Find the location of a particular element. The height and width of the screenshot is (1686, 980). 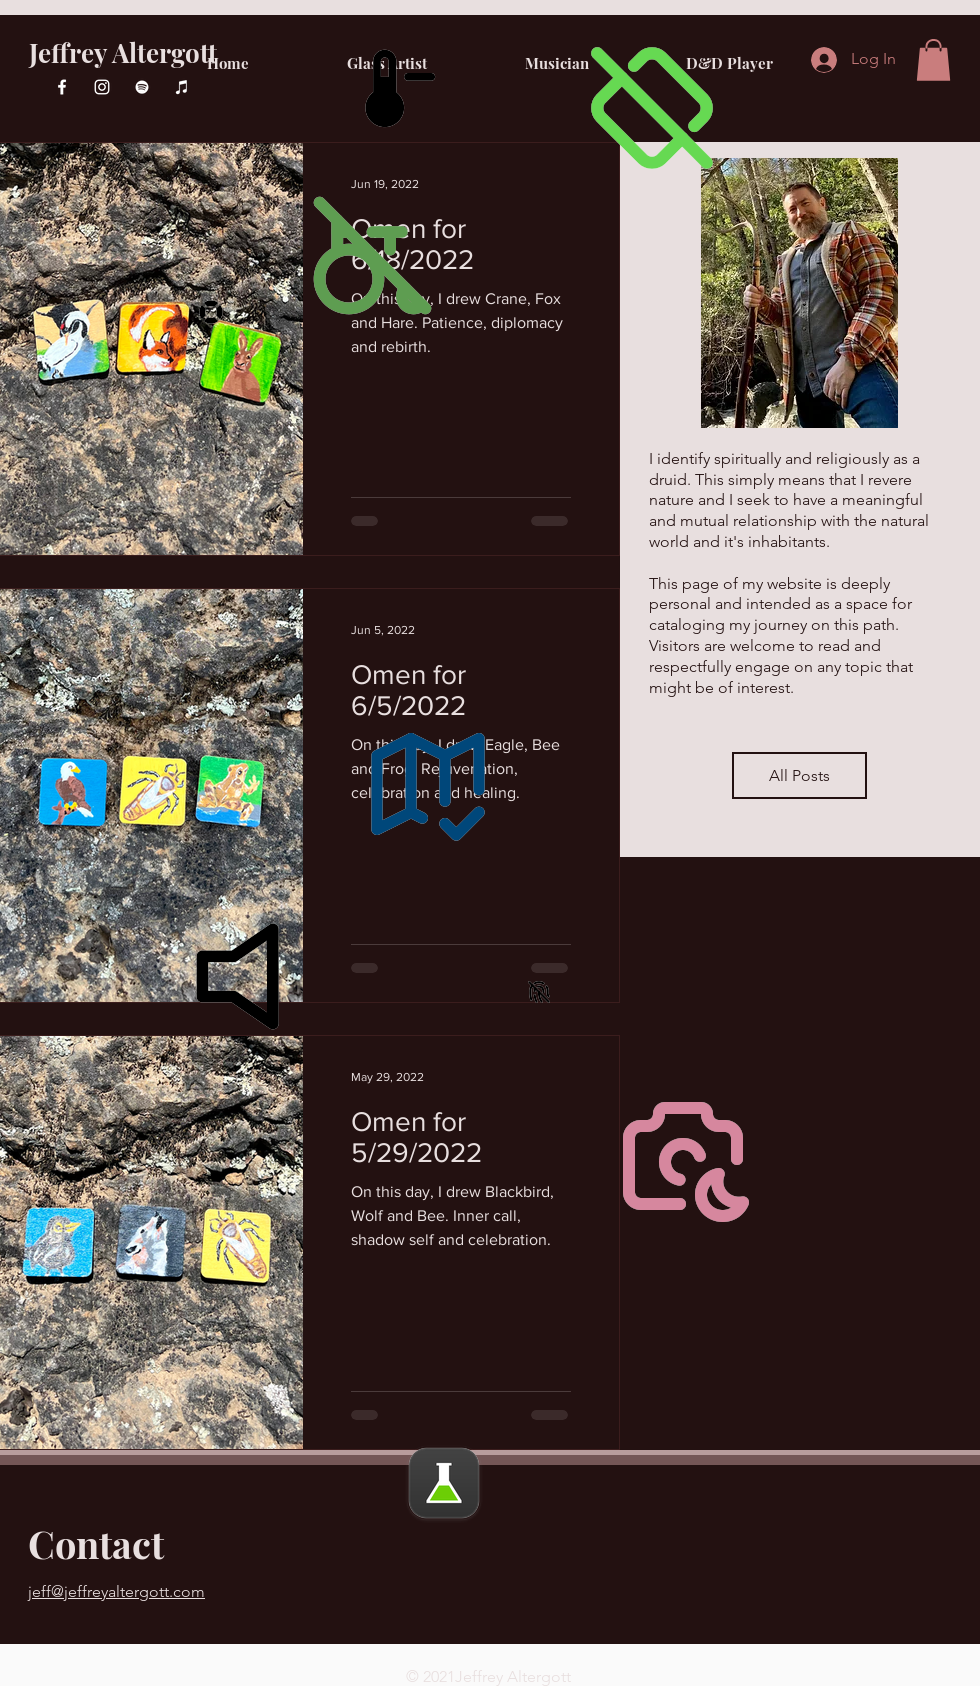

indicates wheelchair accessibility is unavailable is located at coordinates (372, 255).